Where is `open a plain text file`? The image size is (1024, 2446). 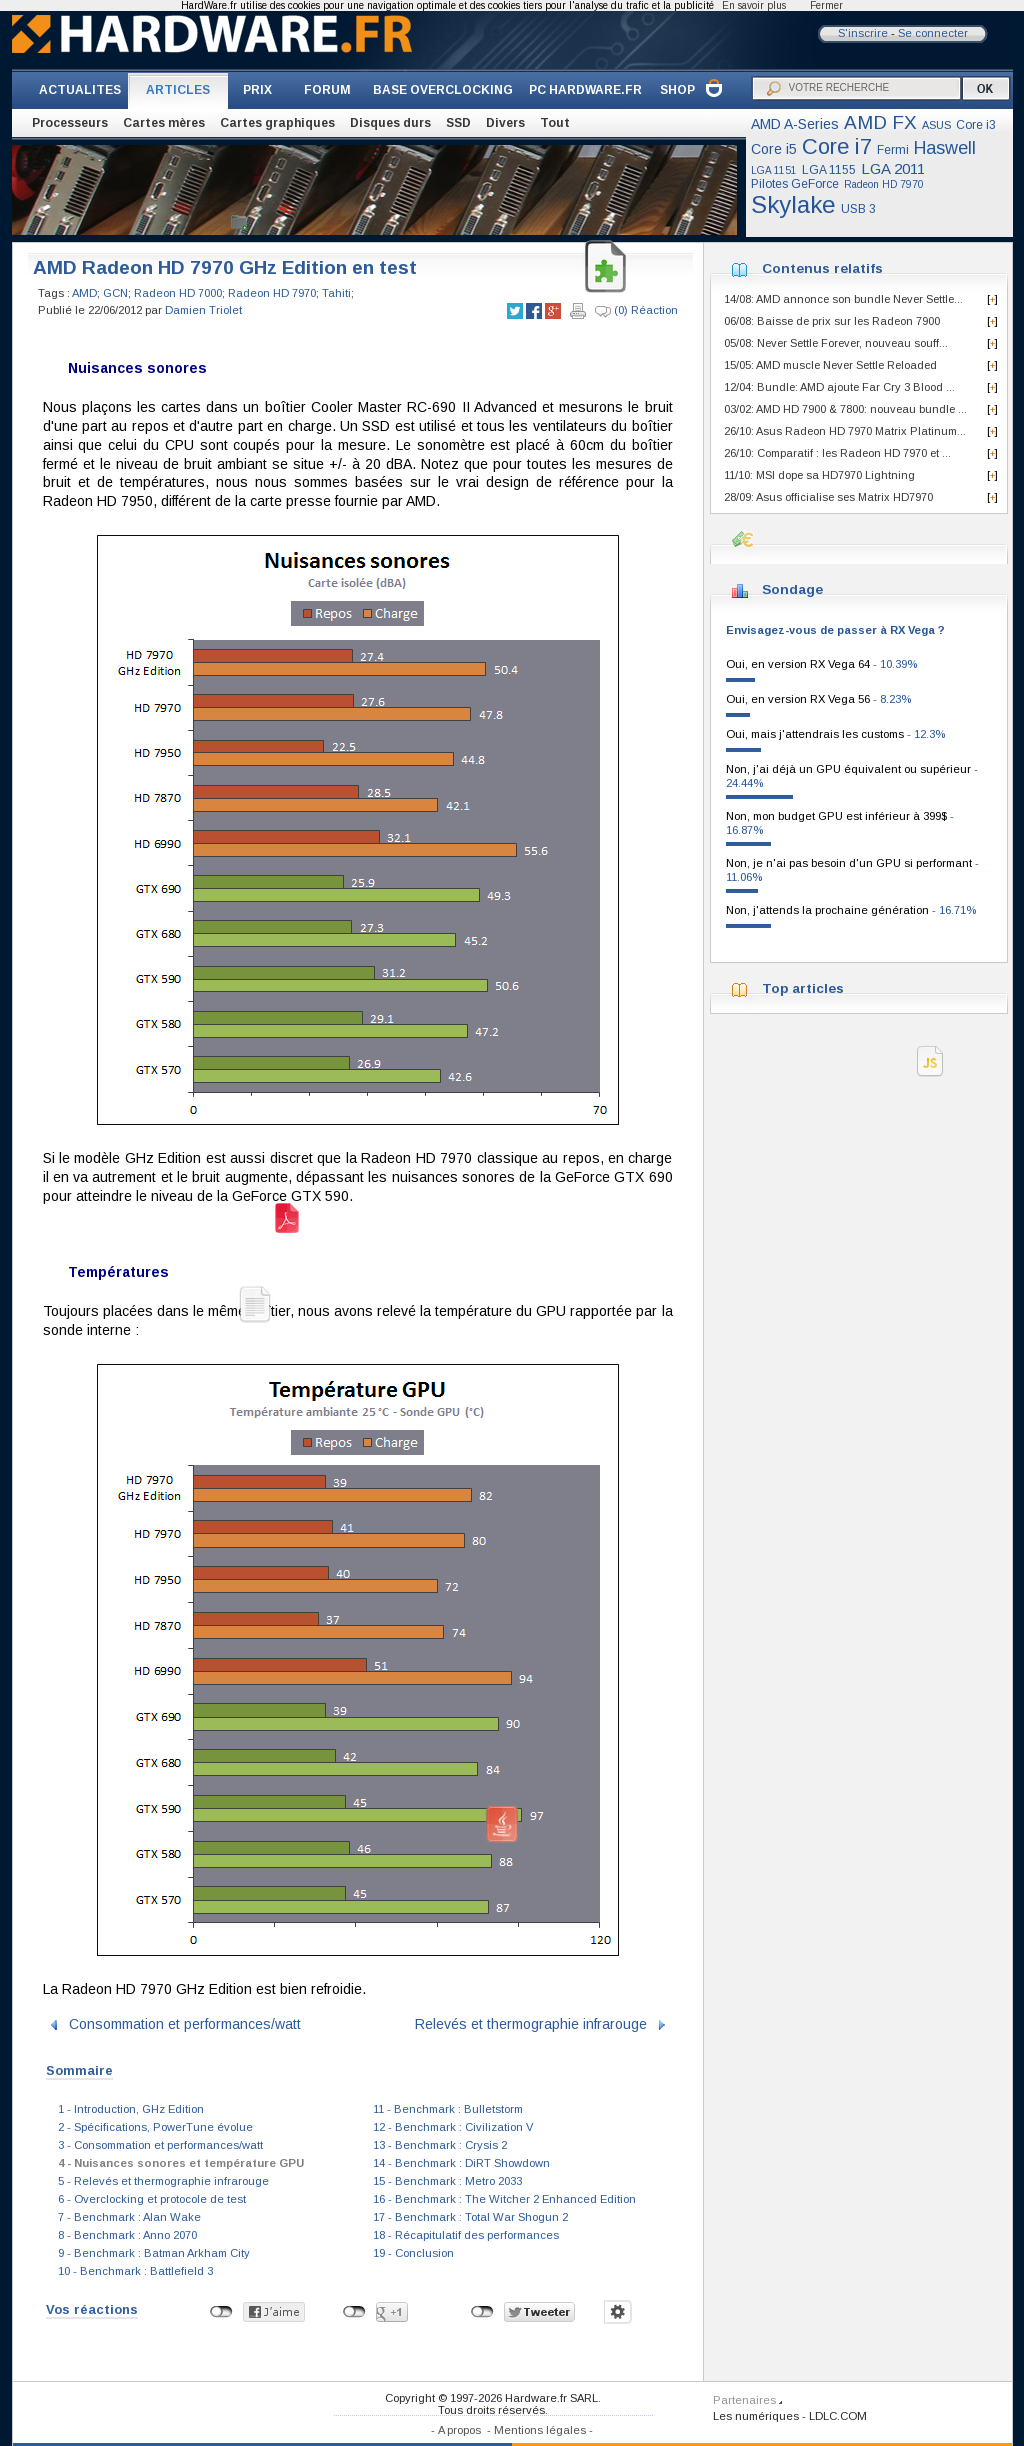 open a plain text file is located at coordinates (255, 1304).